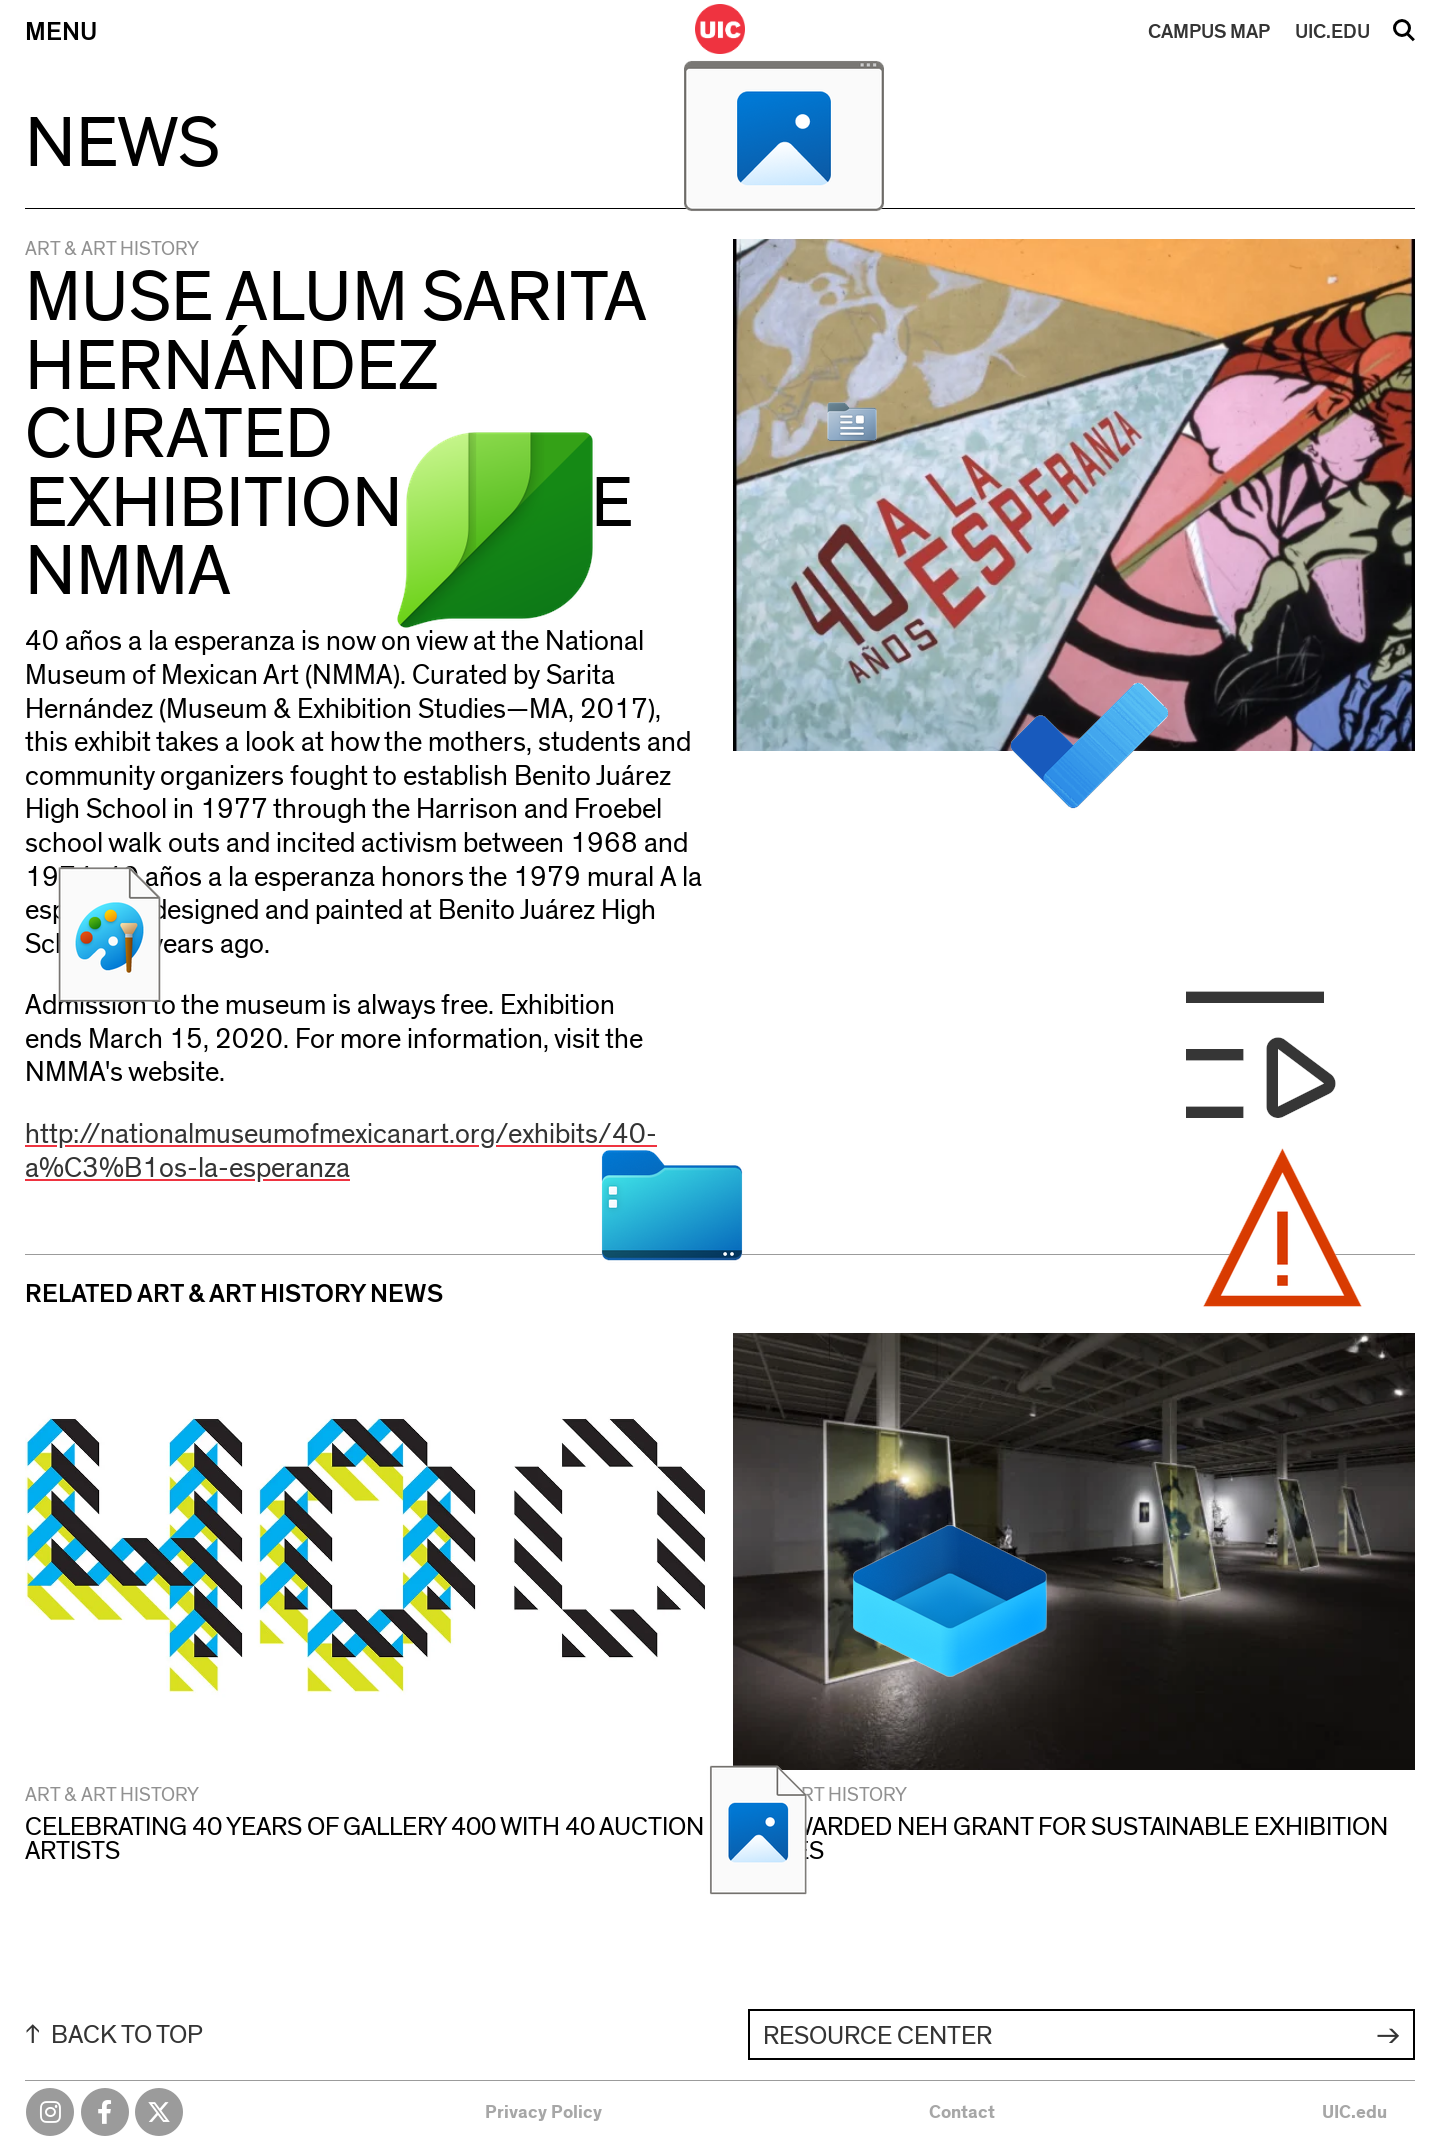  Describe the element at coordinates (109, 934) in the screenshot. I see `open file in paint application` at that location.